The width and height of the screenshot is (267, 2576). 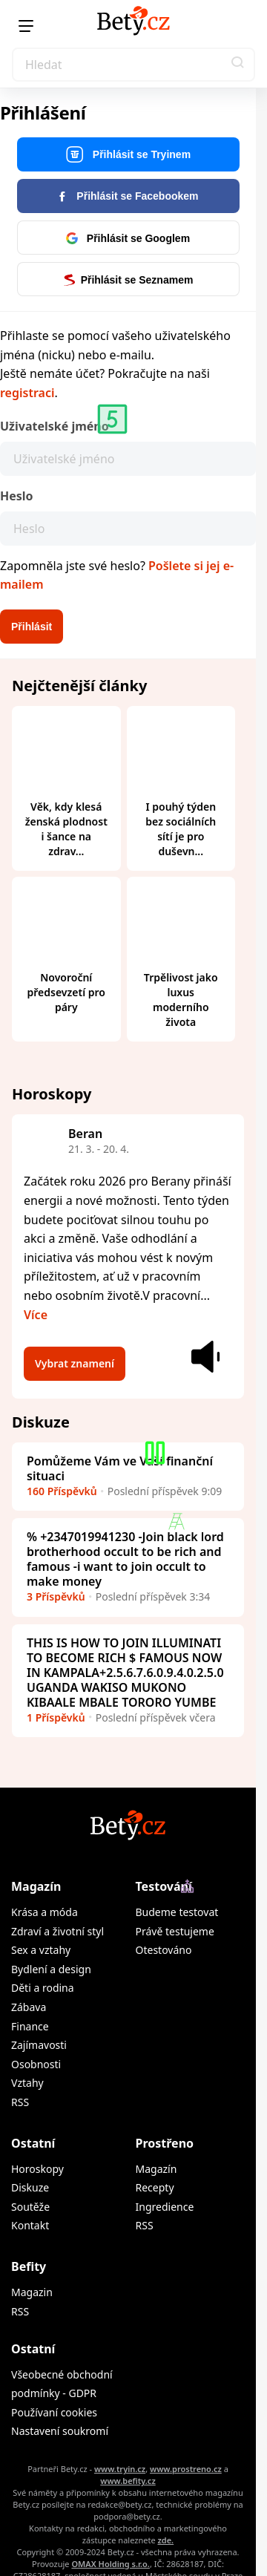 What do you see at coordinates (155, 1453) in the screenshot?
I see `switch to column view layout` at bounding box center [155, 1453].